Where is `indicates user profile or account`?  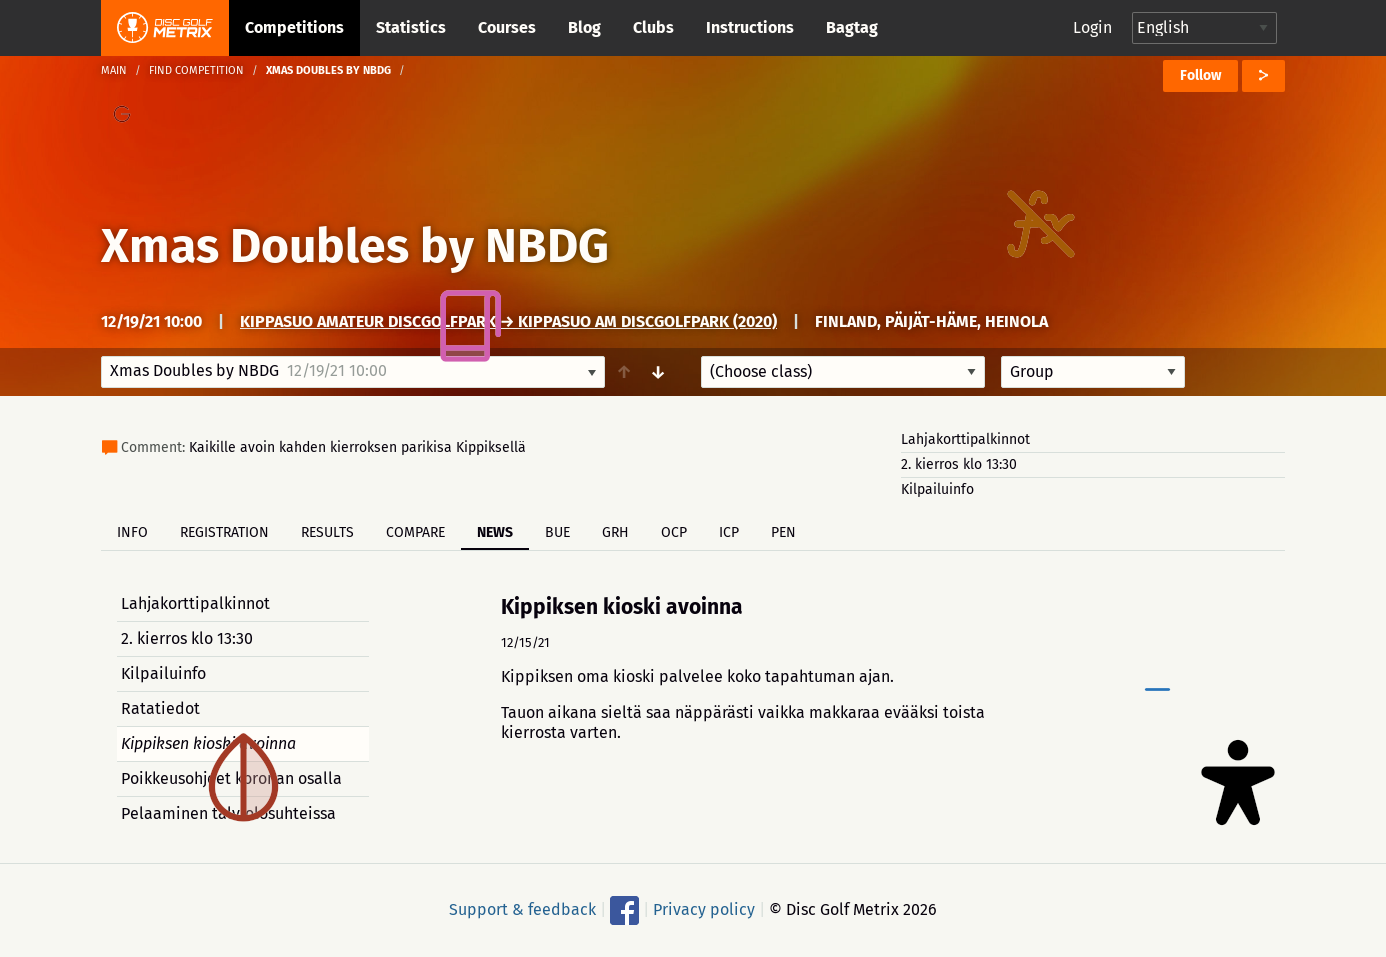
indicates user profile or account is located at coordinates (1238, 784).